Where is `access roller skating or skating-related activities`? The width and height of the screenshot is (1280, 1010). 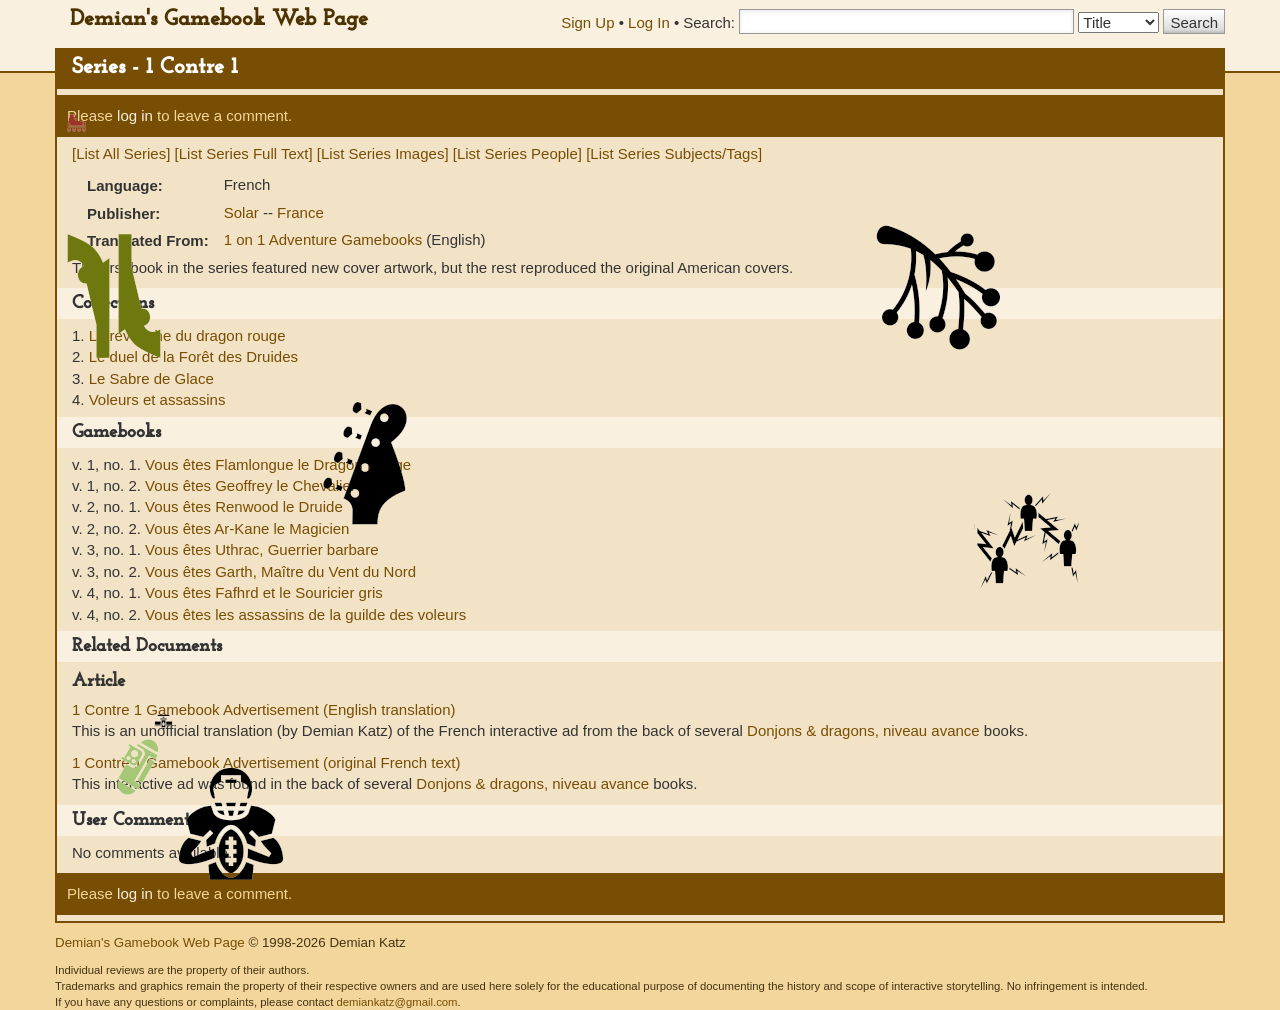 access roller skating or skating-related activities is located at coordinates (76, 121).